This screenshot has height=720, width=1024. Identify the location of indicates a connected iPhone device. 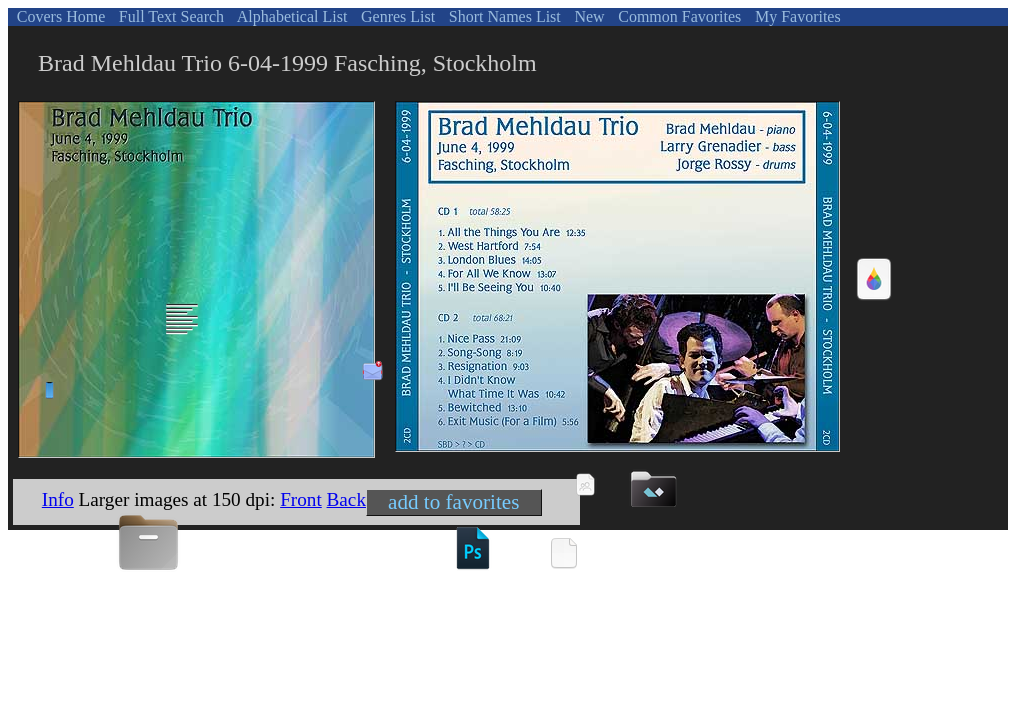
(49, 390).